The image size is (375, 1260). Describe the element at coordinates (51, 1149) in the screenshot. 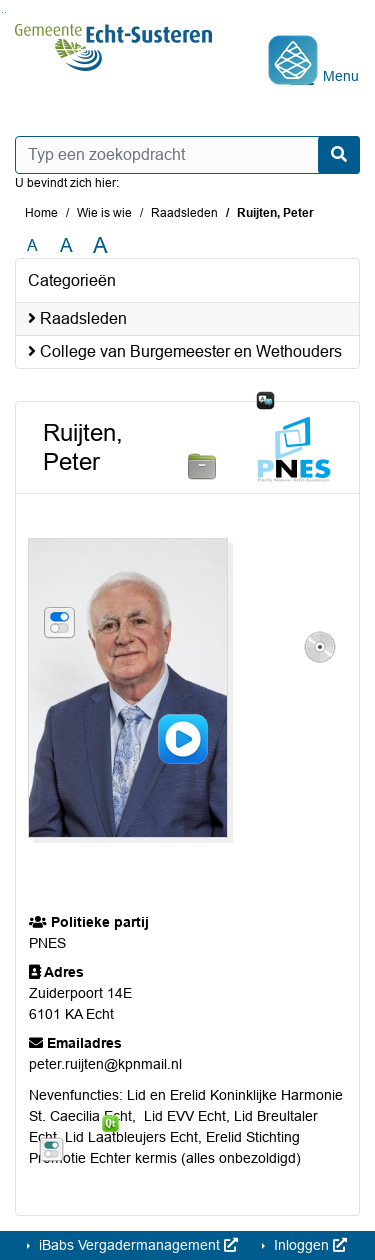

I see `open gnome tweaks settings` at that location.